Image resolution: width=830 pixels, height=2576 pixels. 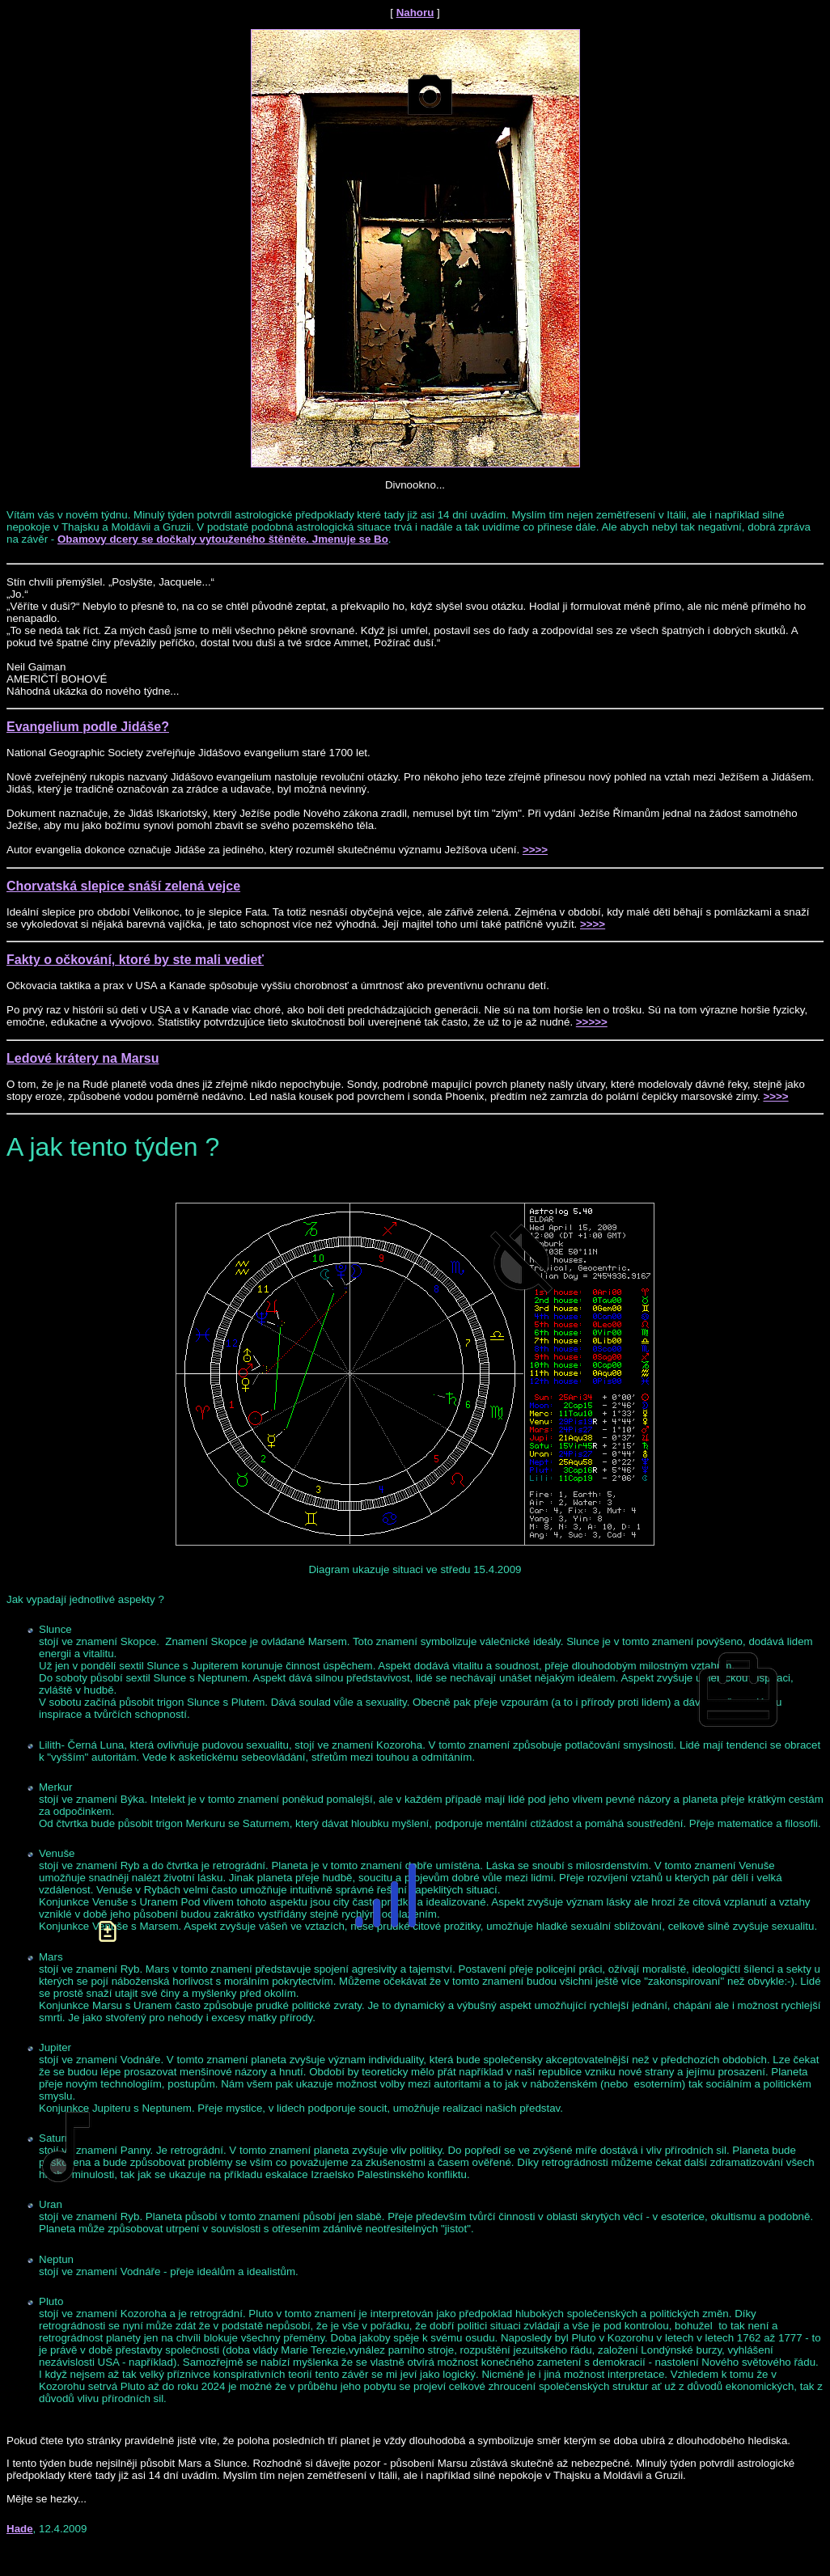 What do you see at coordinates (430, 96) in the screenshot?
I see `open camera to take a photo` at bounding box center [430, 96].